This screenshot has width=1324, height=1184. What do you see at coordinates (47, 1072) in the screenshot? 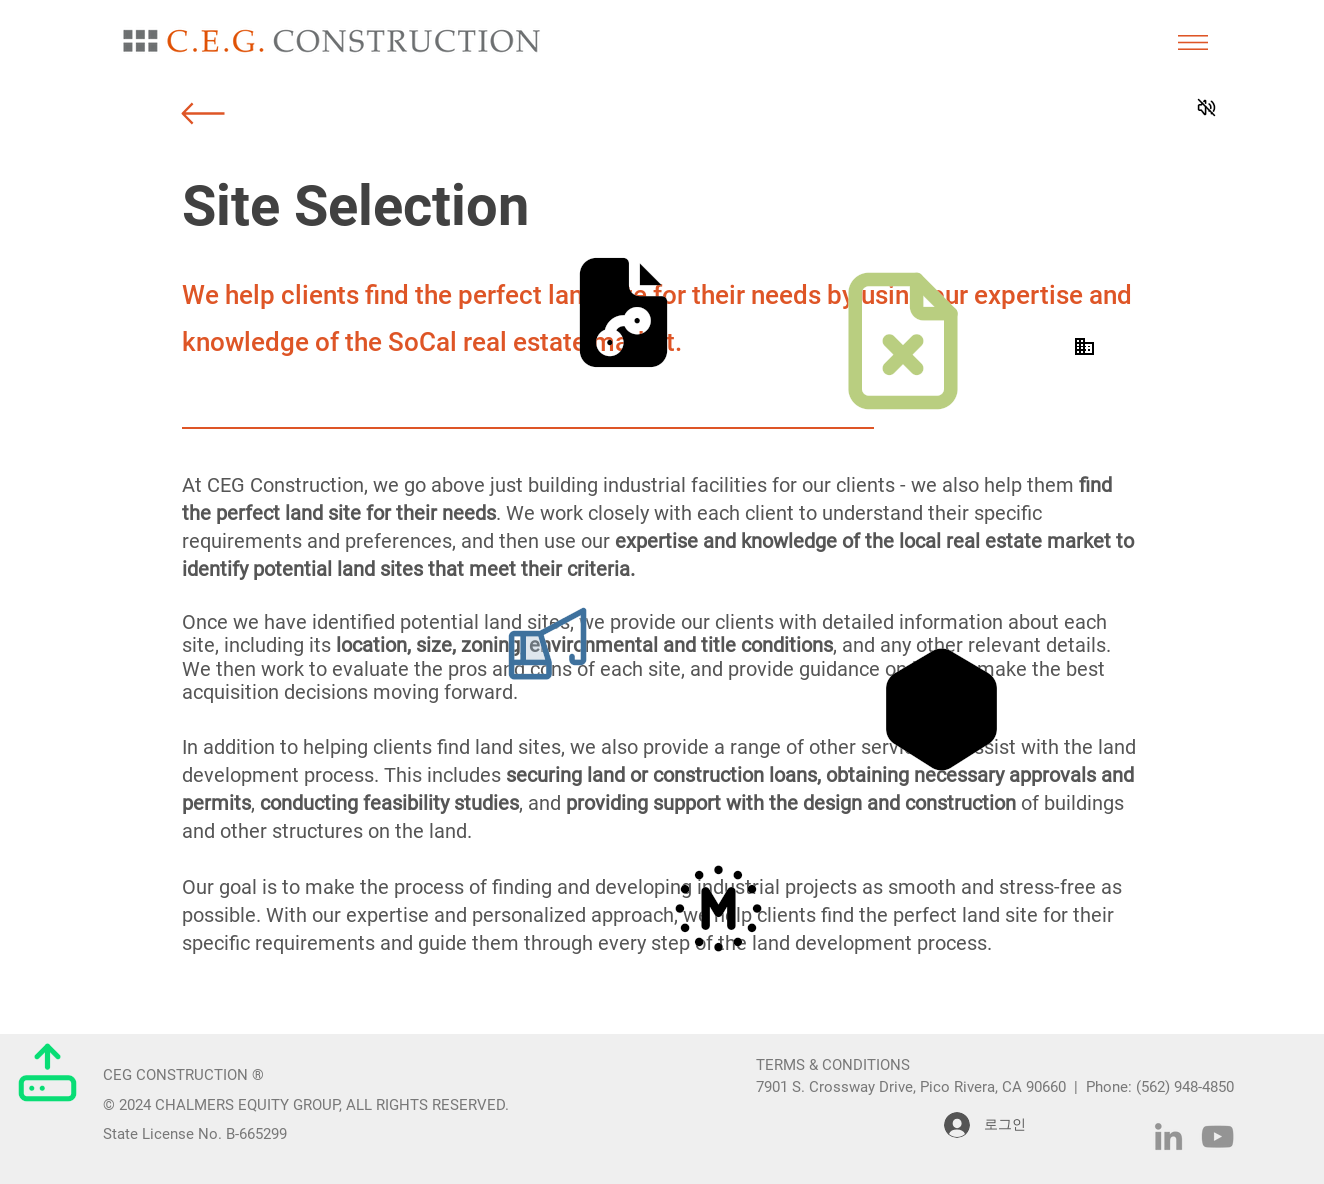
I see `upload files to local storage or drive` at bounding box center [47, 1072].